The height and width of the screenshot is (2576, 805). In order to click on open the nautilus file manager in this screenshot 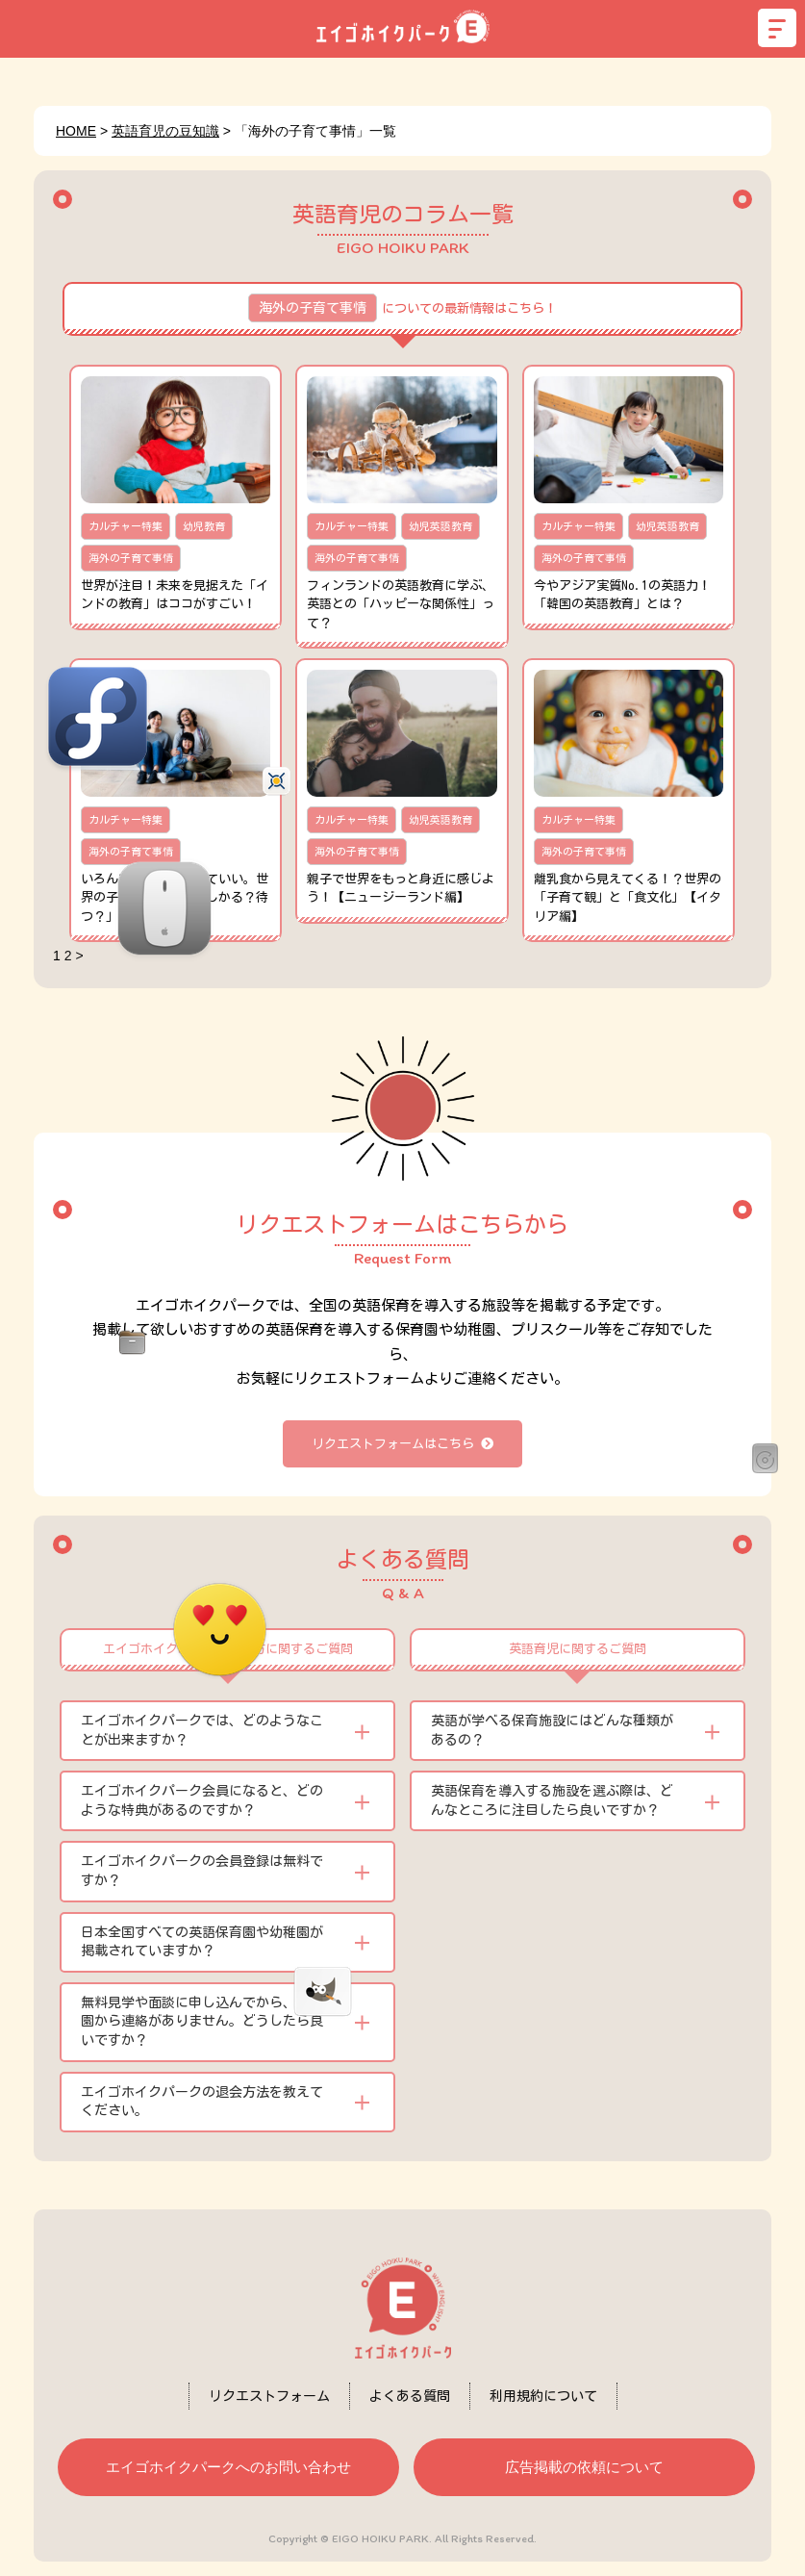, I will do `click(132, 1341)`.